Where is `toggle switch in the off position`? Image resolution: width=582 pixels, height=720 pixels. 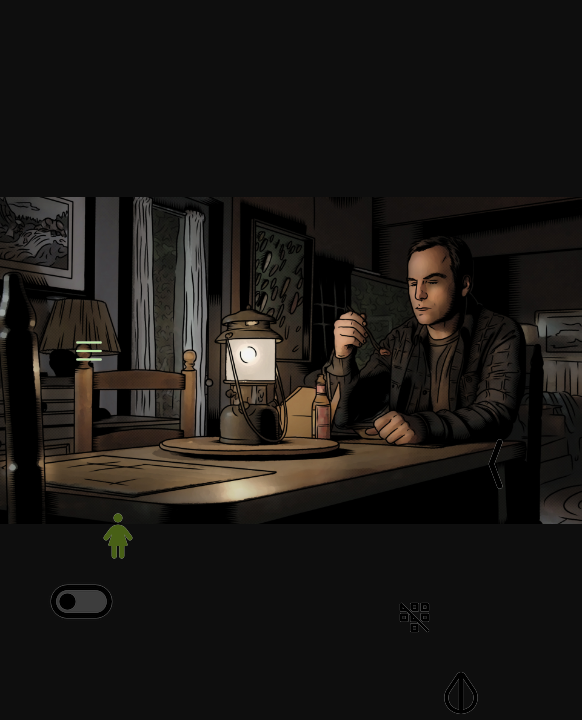
toggle switch in the off position is located at coordinates (81, 601).